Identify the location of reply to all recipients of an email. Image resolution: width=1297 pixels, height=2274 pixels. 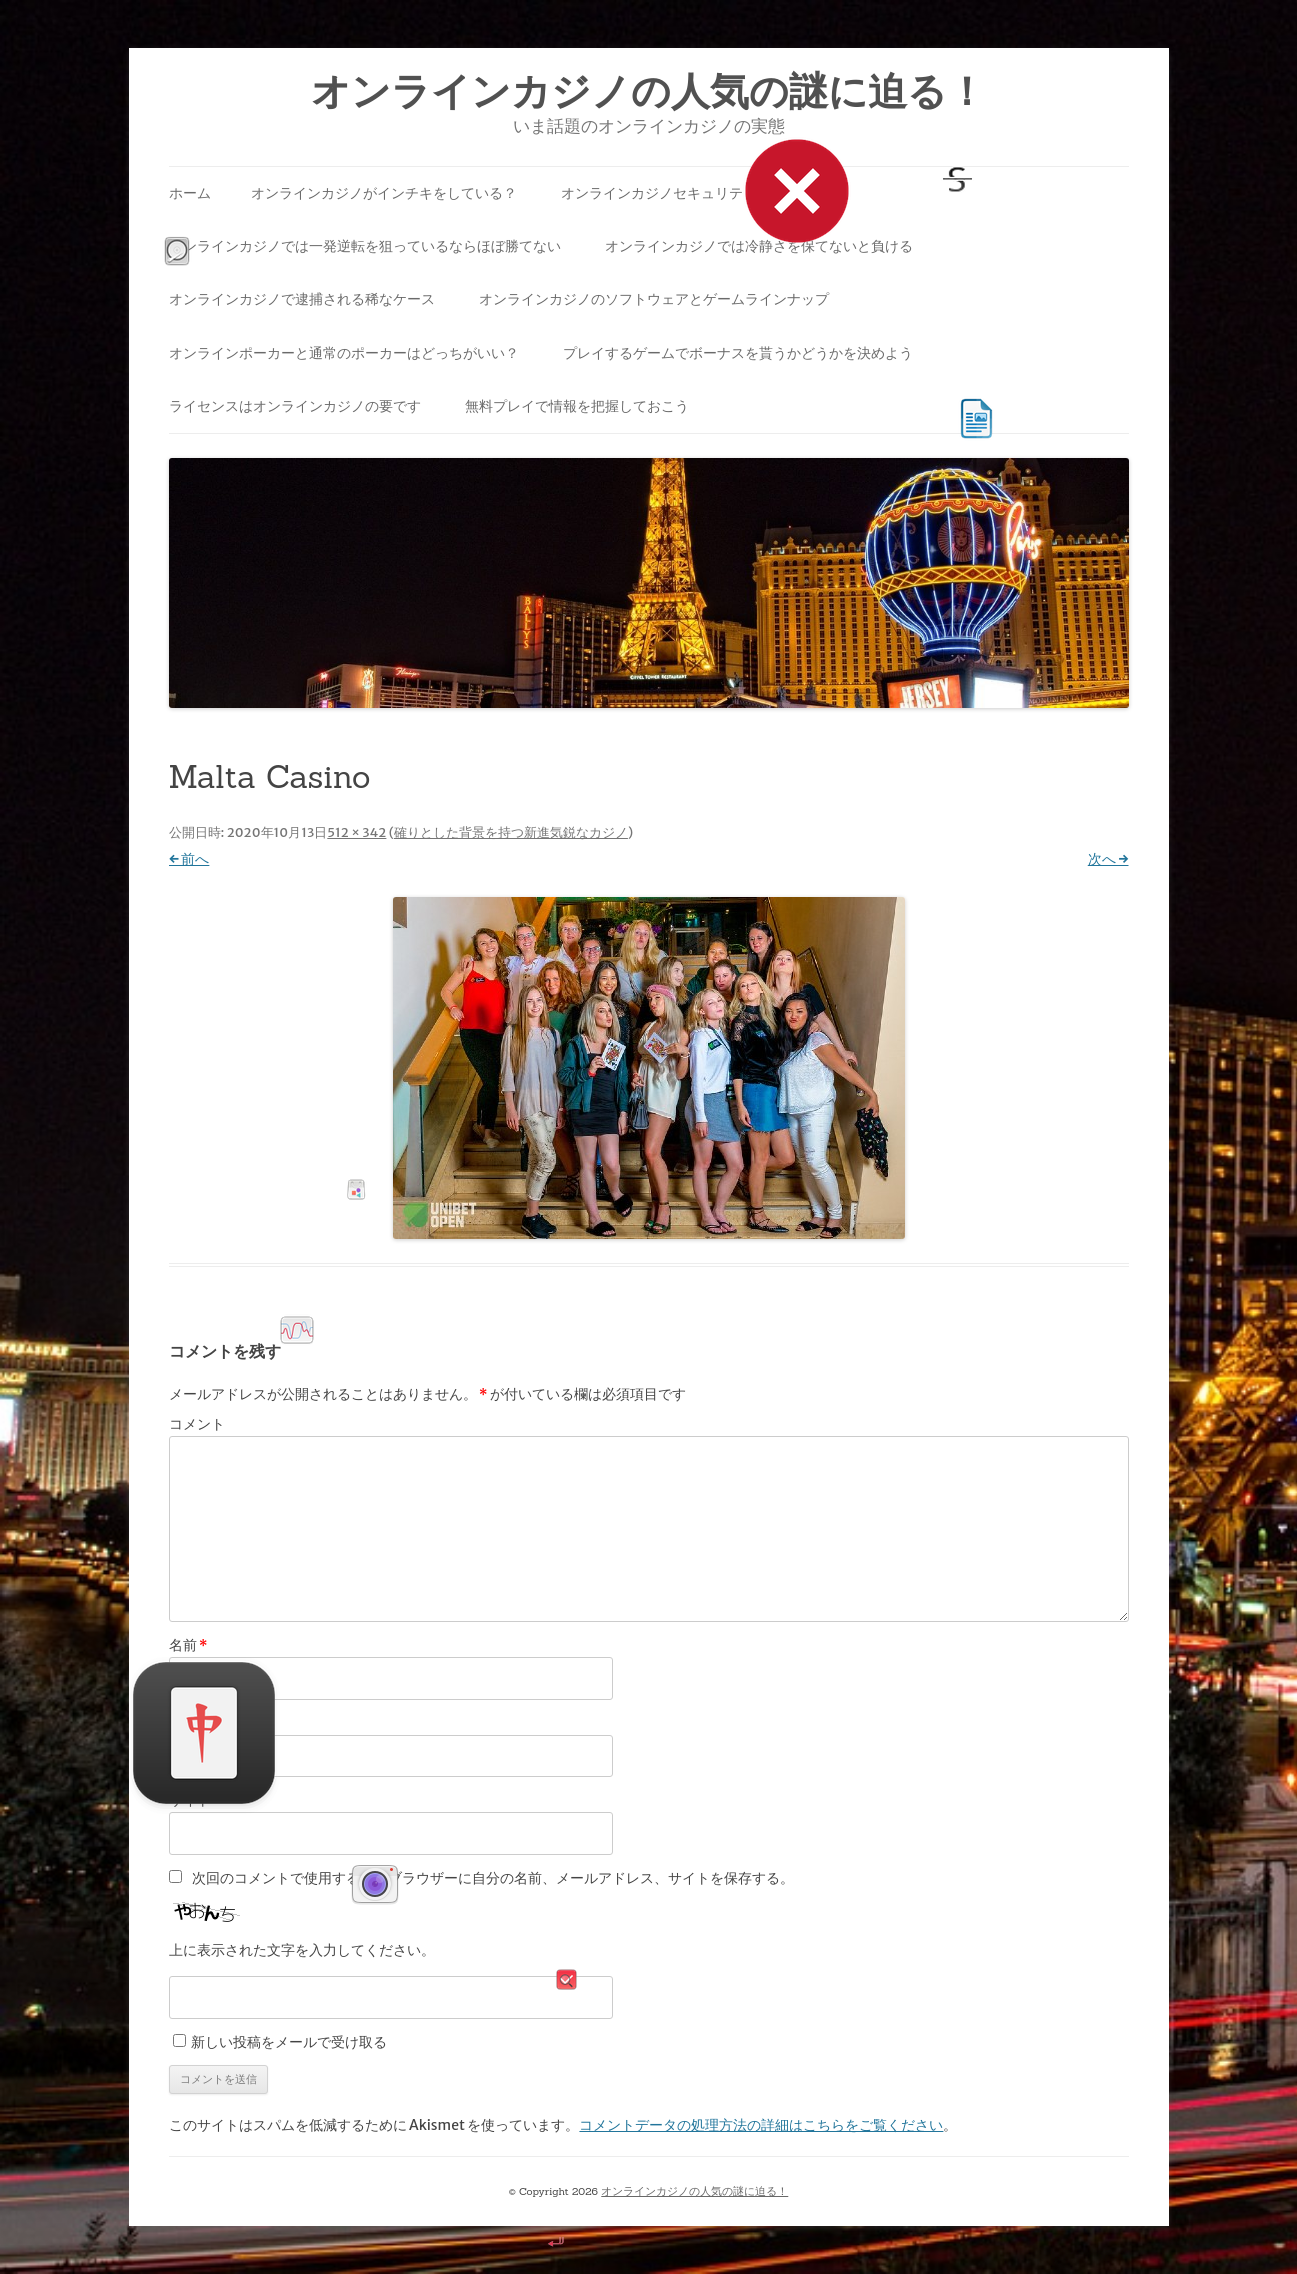
(555, 2240).